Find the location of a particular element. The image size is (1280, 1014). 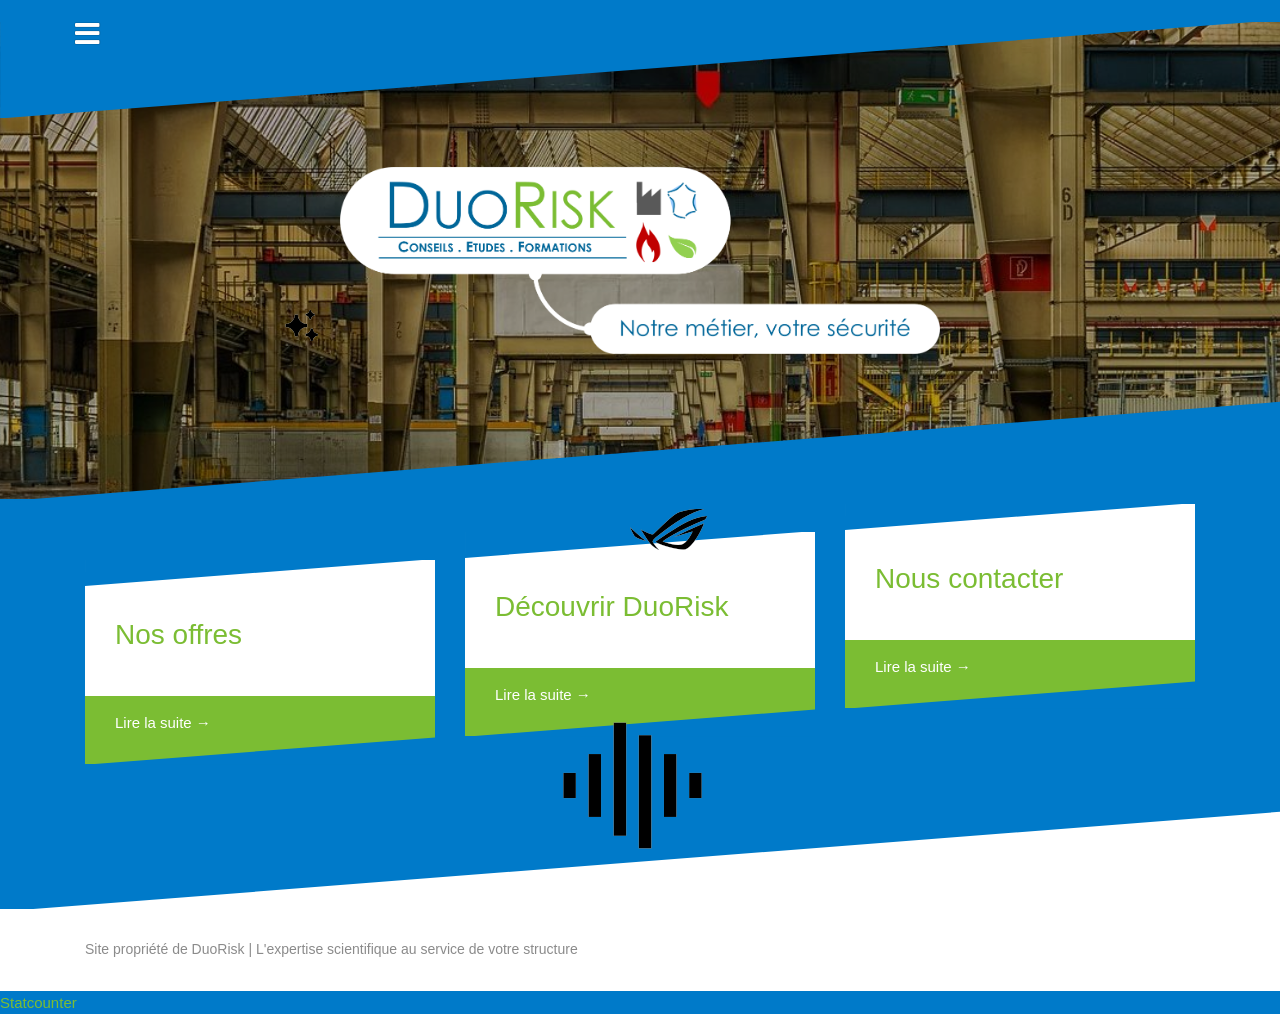

republic of gamers (ROG) brand logo is located at coordinates (668, 529).